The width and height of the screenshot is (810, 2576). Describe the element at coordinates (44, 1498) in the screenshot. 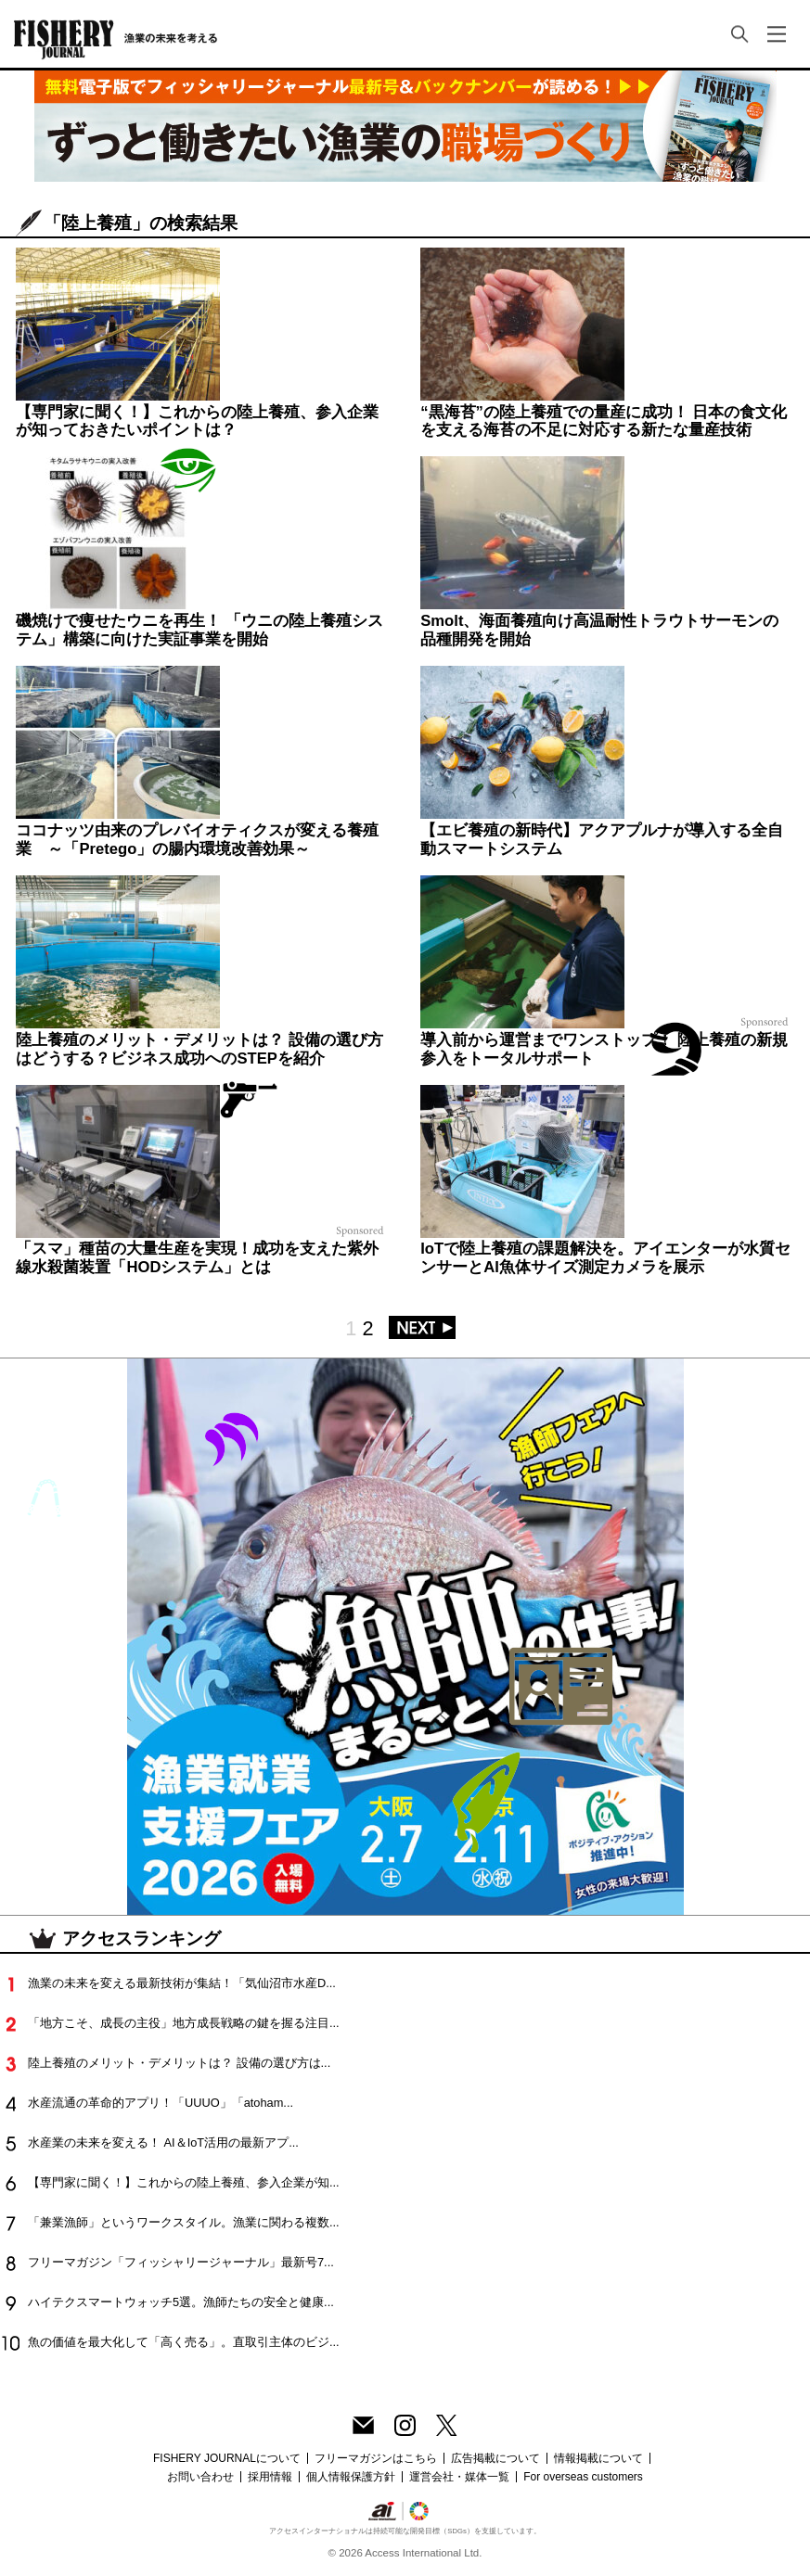

I see `select nunchaku weapon in game inventory` at that location.